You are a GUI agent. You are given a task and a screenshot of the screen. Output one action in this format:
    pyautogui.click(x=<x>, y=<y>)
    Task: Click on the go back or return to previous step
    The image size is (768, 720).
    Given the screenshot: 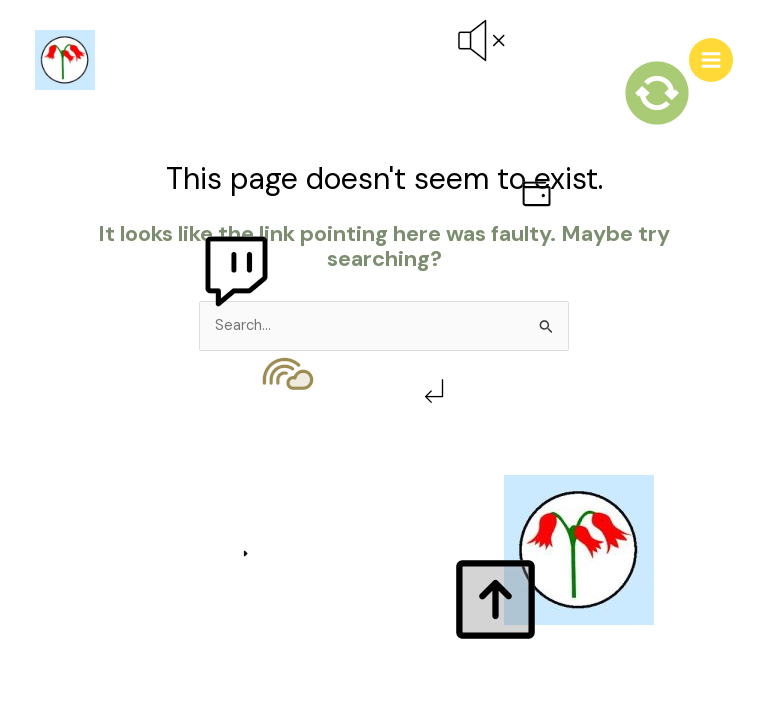 What is the action you would take?
    pyautogui.click(x=435, y=391)
    